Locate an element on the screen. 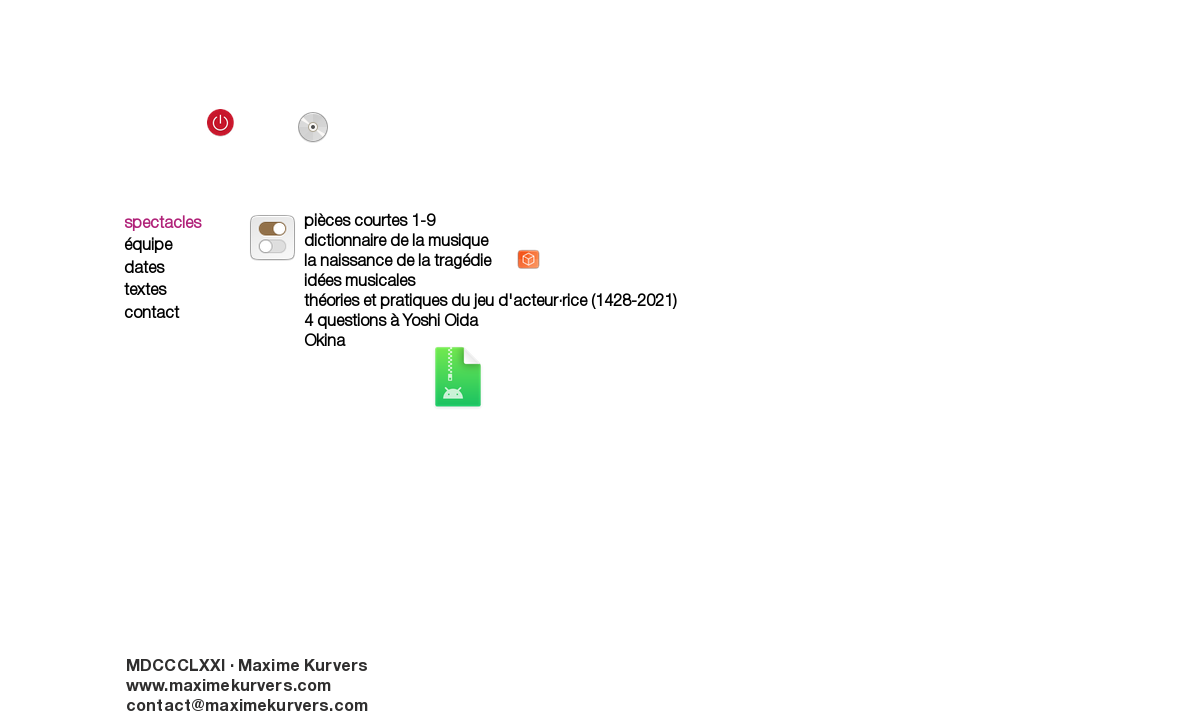  indicates a CD or optical disc drive is located at coordinates (313, 127).